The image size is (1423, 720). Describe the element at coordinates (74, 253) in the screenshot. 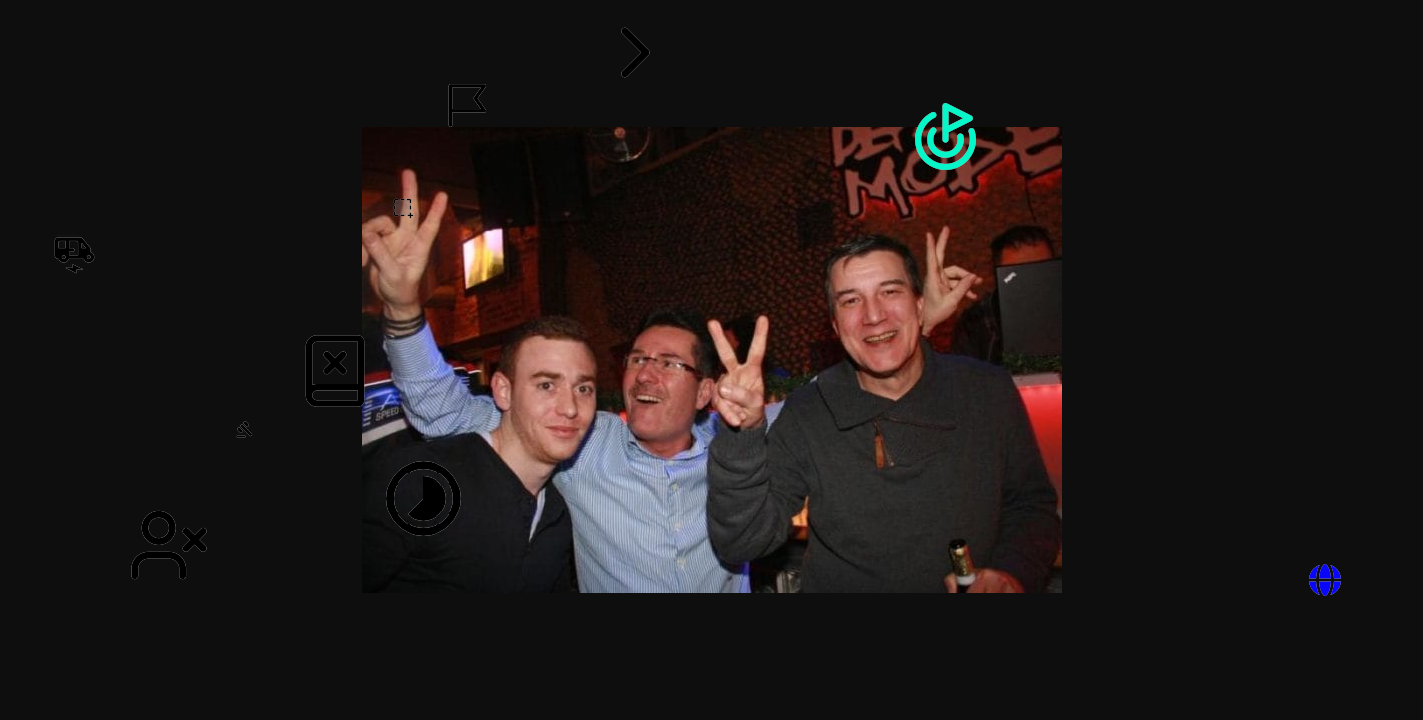

I see `select electric rickshaw as transport option` at that location.